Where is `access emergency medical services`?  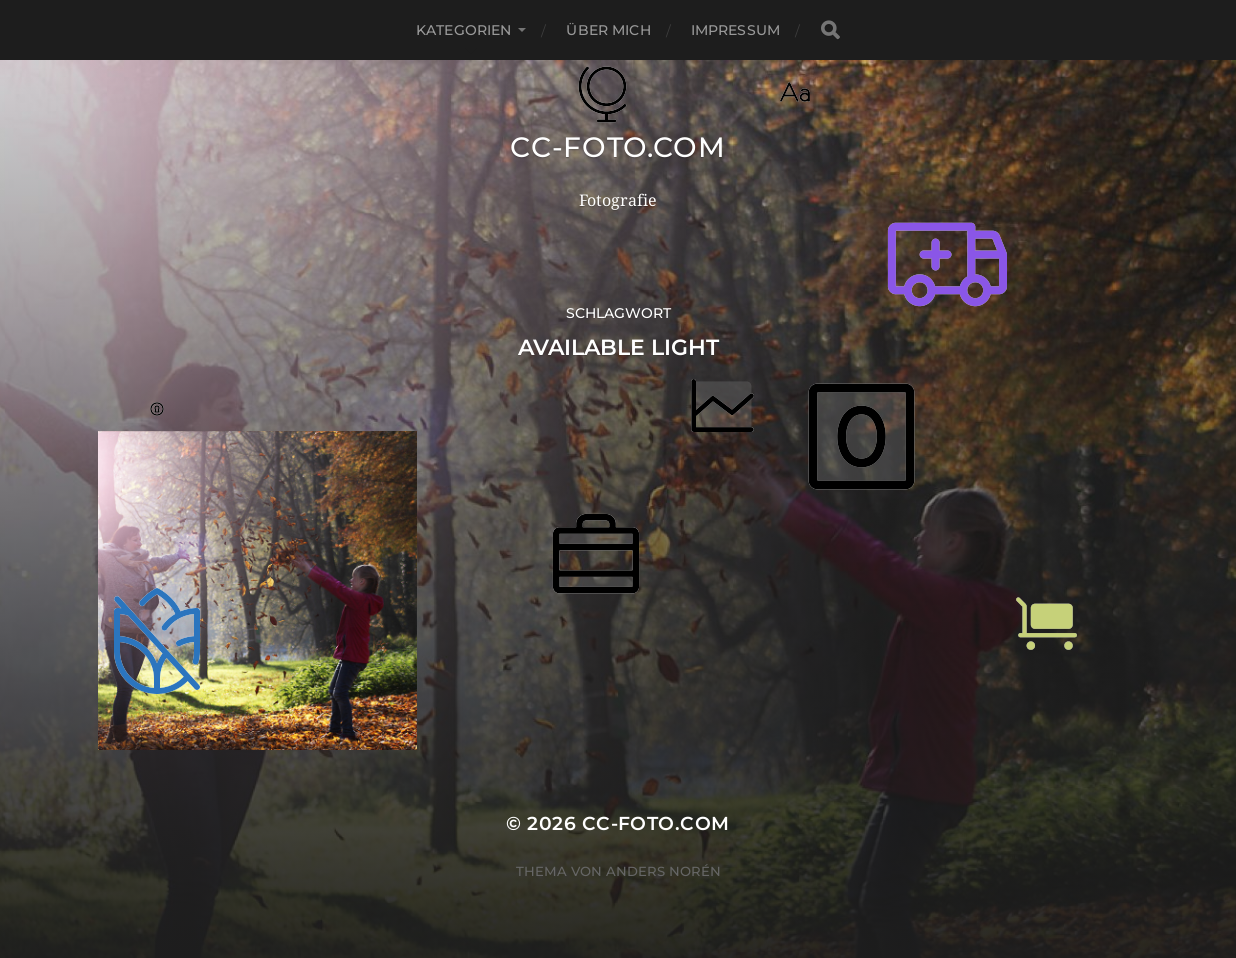 access emergency medical services is located at coordinates (943, 258).